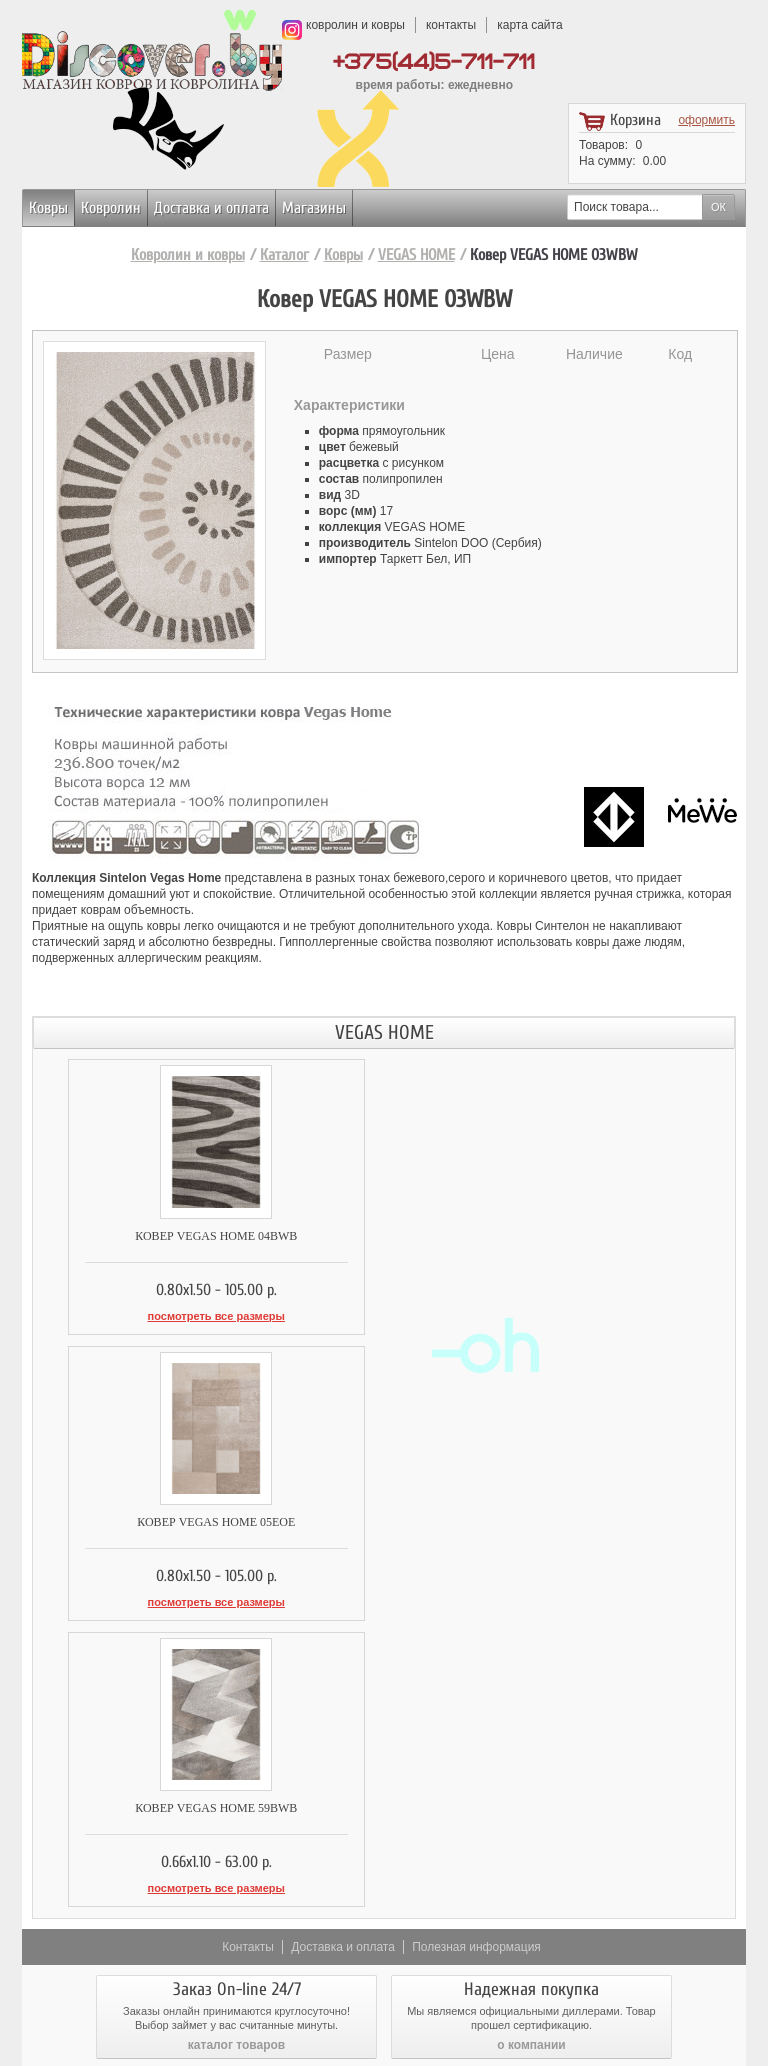 The height and width of the screenshot is (2066, 768). Describe the element at coordinates (358, 138) in the screenshot. I see `open git extensions application` at that location.